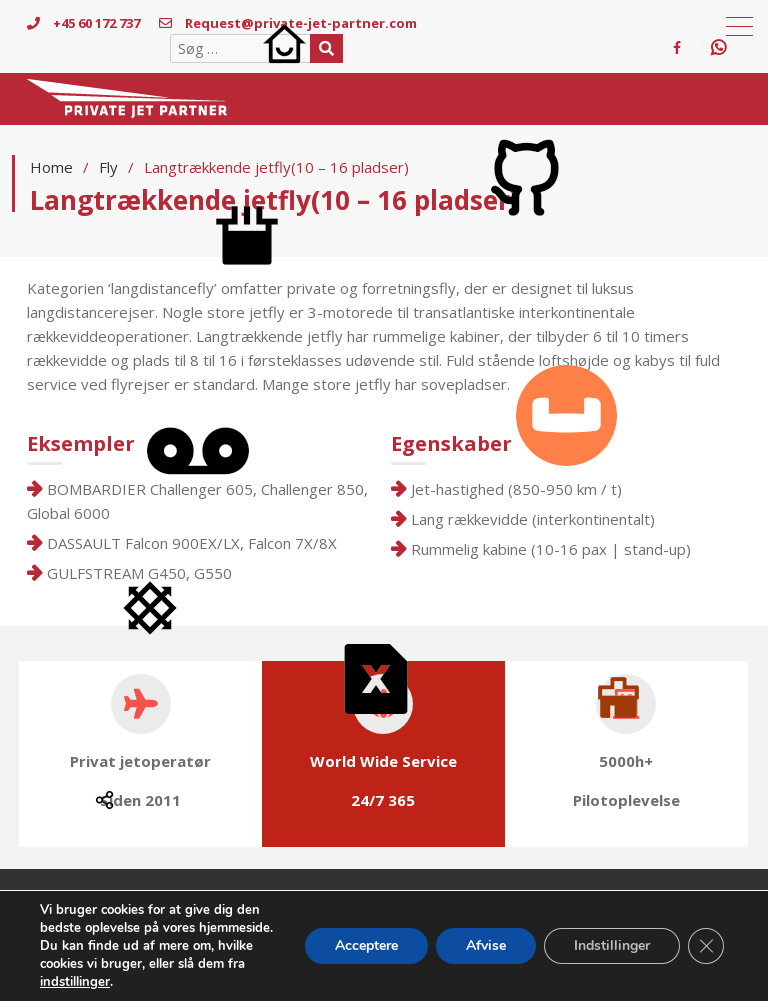 The image size is (768, 1001). Describe the element at coordinates (150, 608) in the screenshot. I see `centos linux operating system logo` at that location.